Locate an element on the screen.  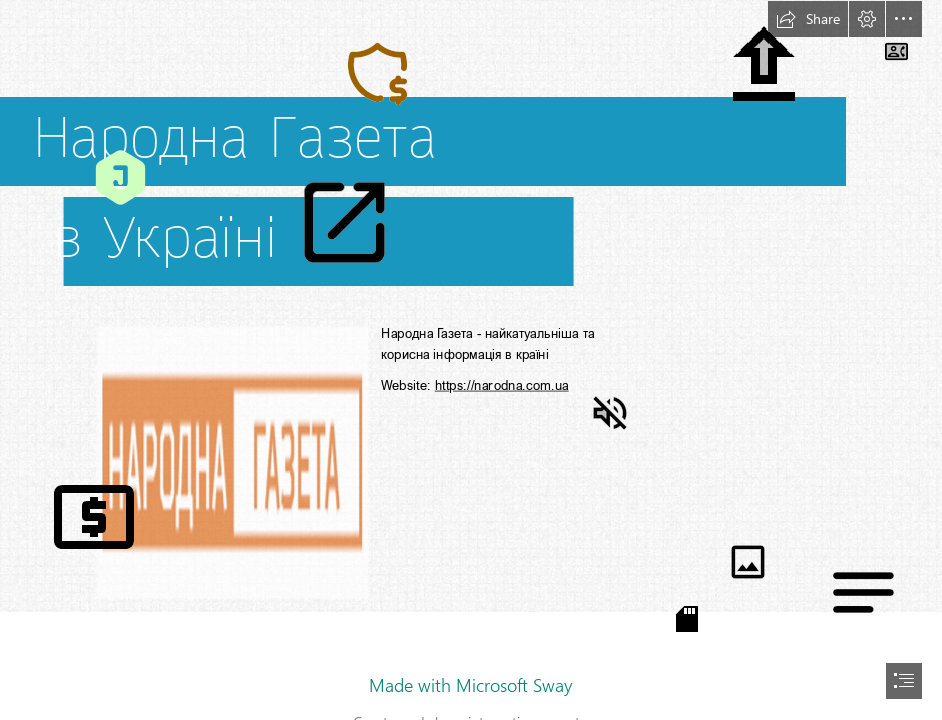
indicates items or categories starting with the letter J is located at coordinates (120, 177).